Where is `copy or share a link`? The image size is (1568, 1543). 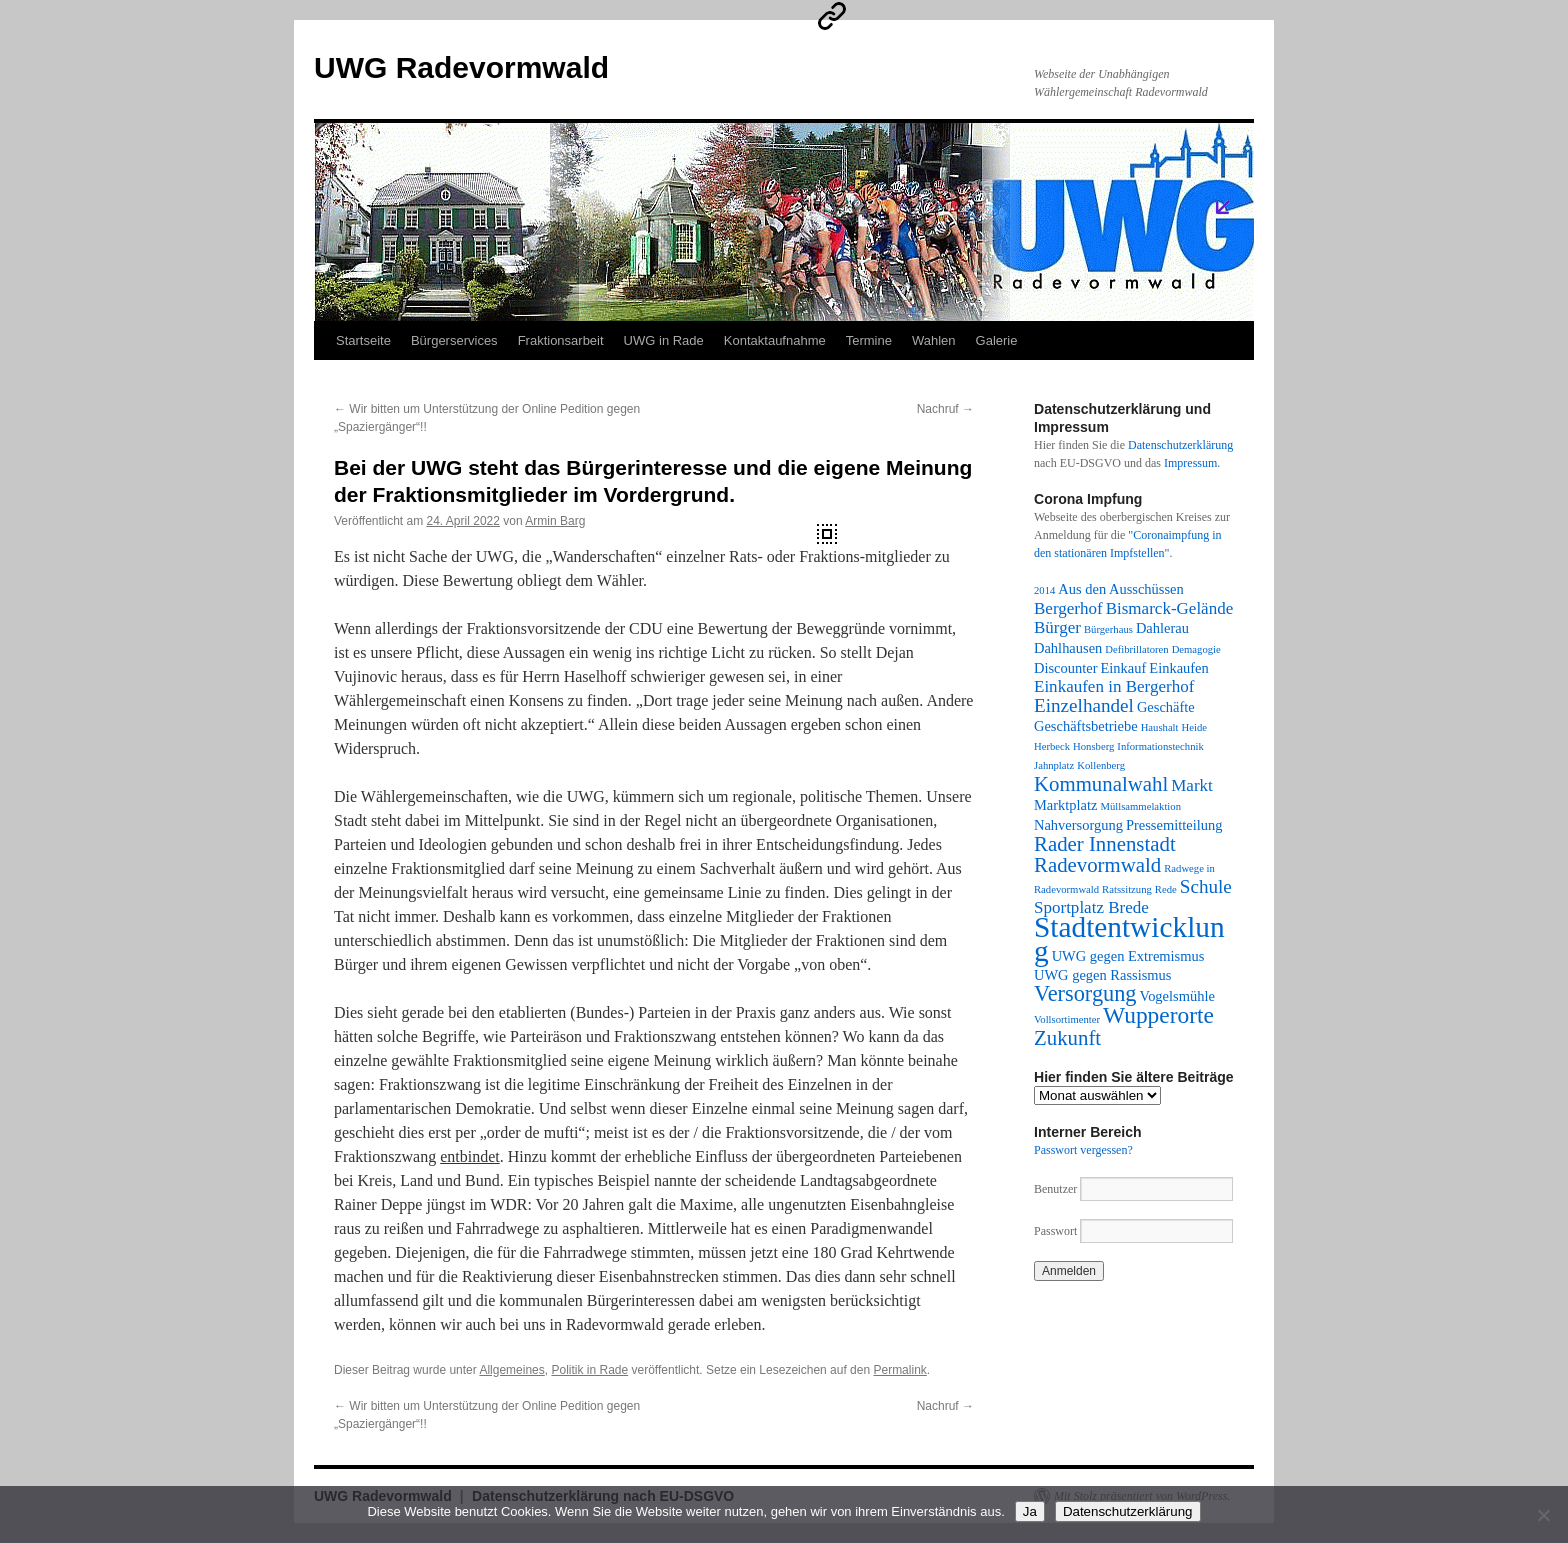 copy or share a link is located at coordinates (832, 16).